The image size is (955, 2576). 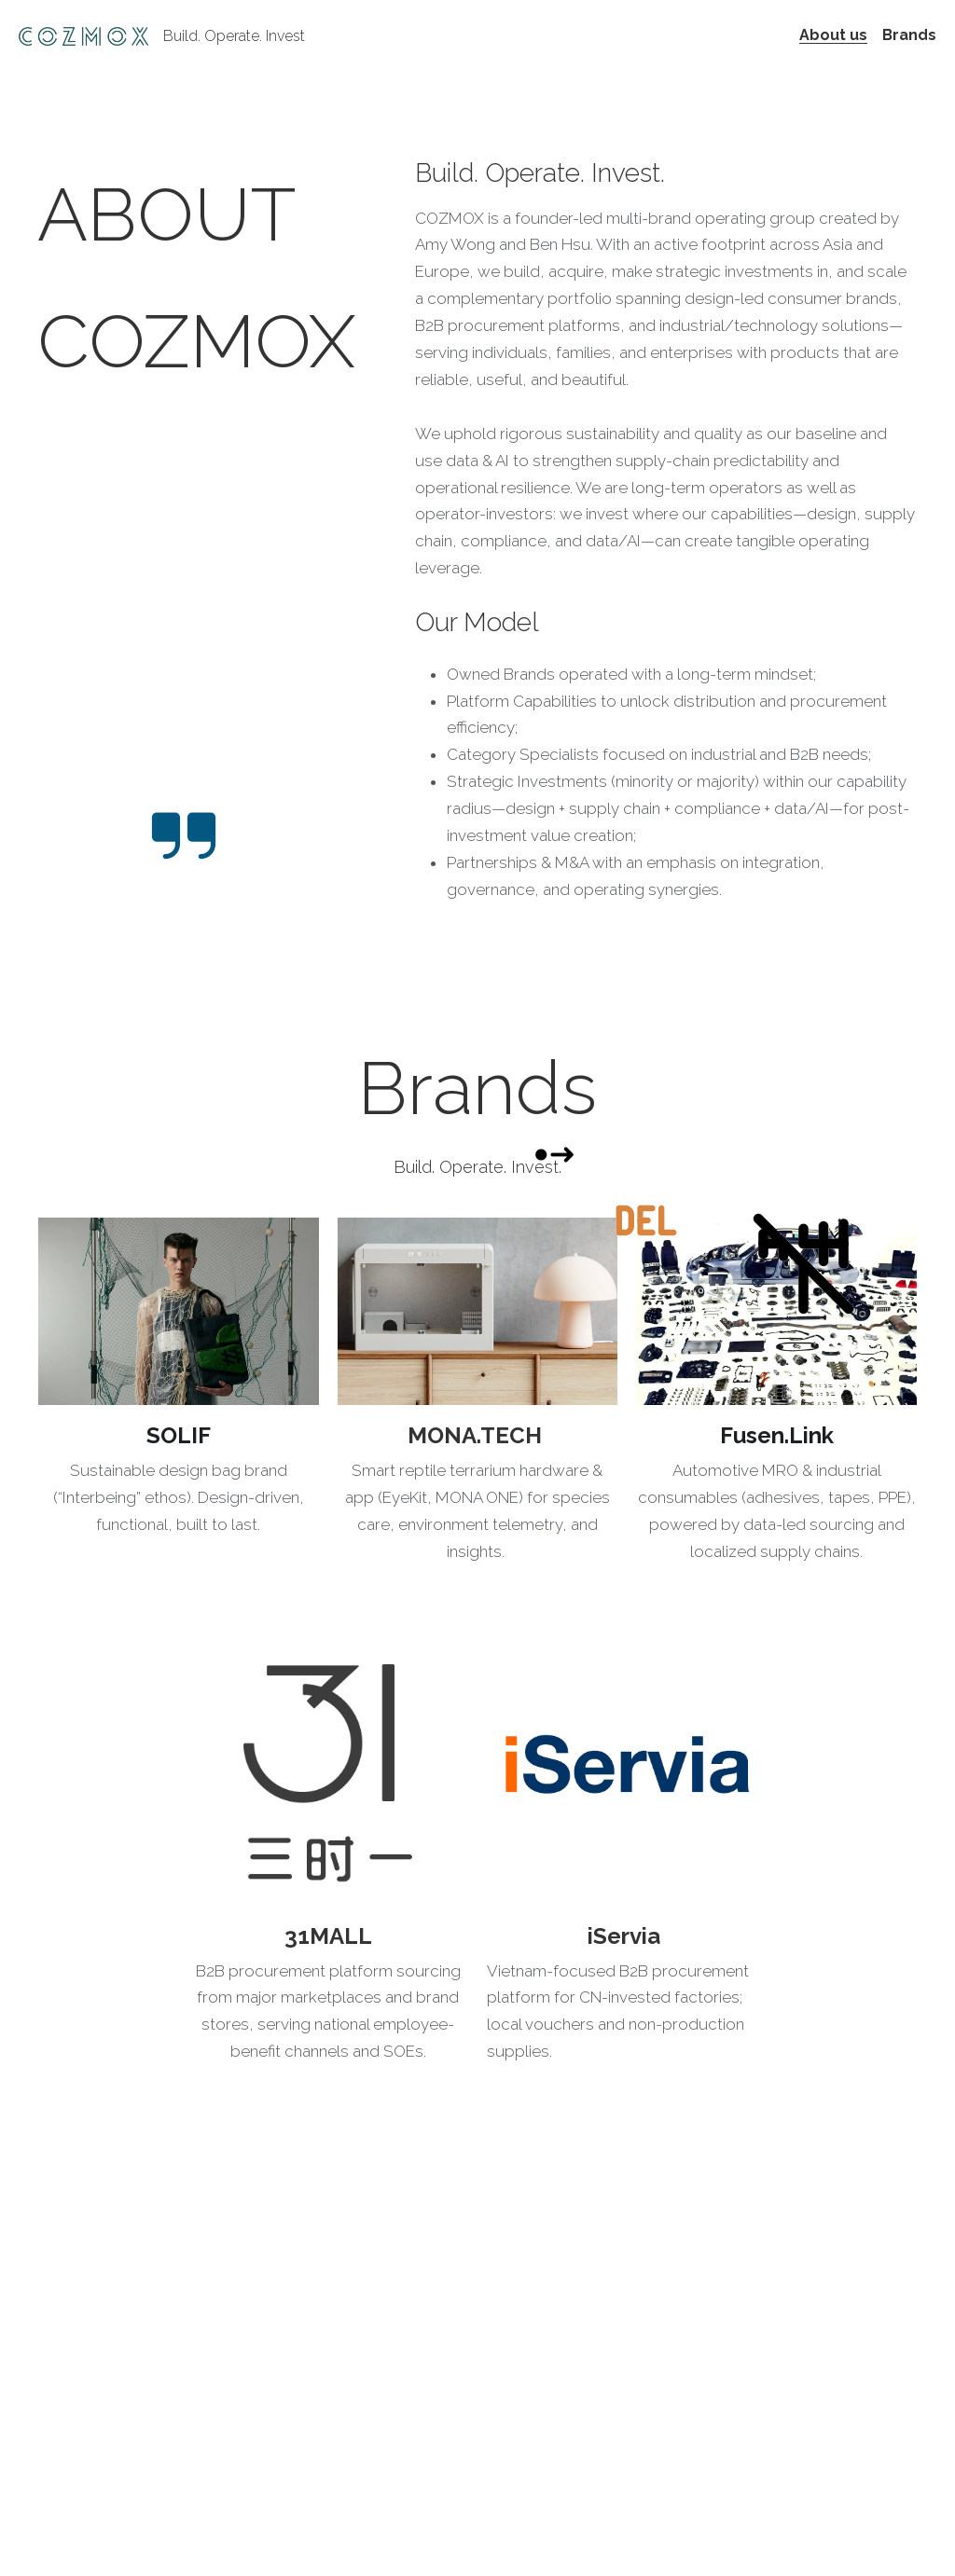 I want to click on indicates no signal or connection unavailable, so click(x=803, y=1263).